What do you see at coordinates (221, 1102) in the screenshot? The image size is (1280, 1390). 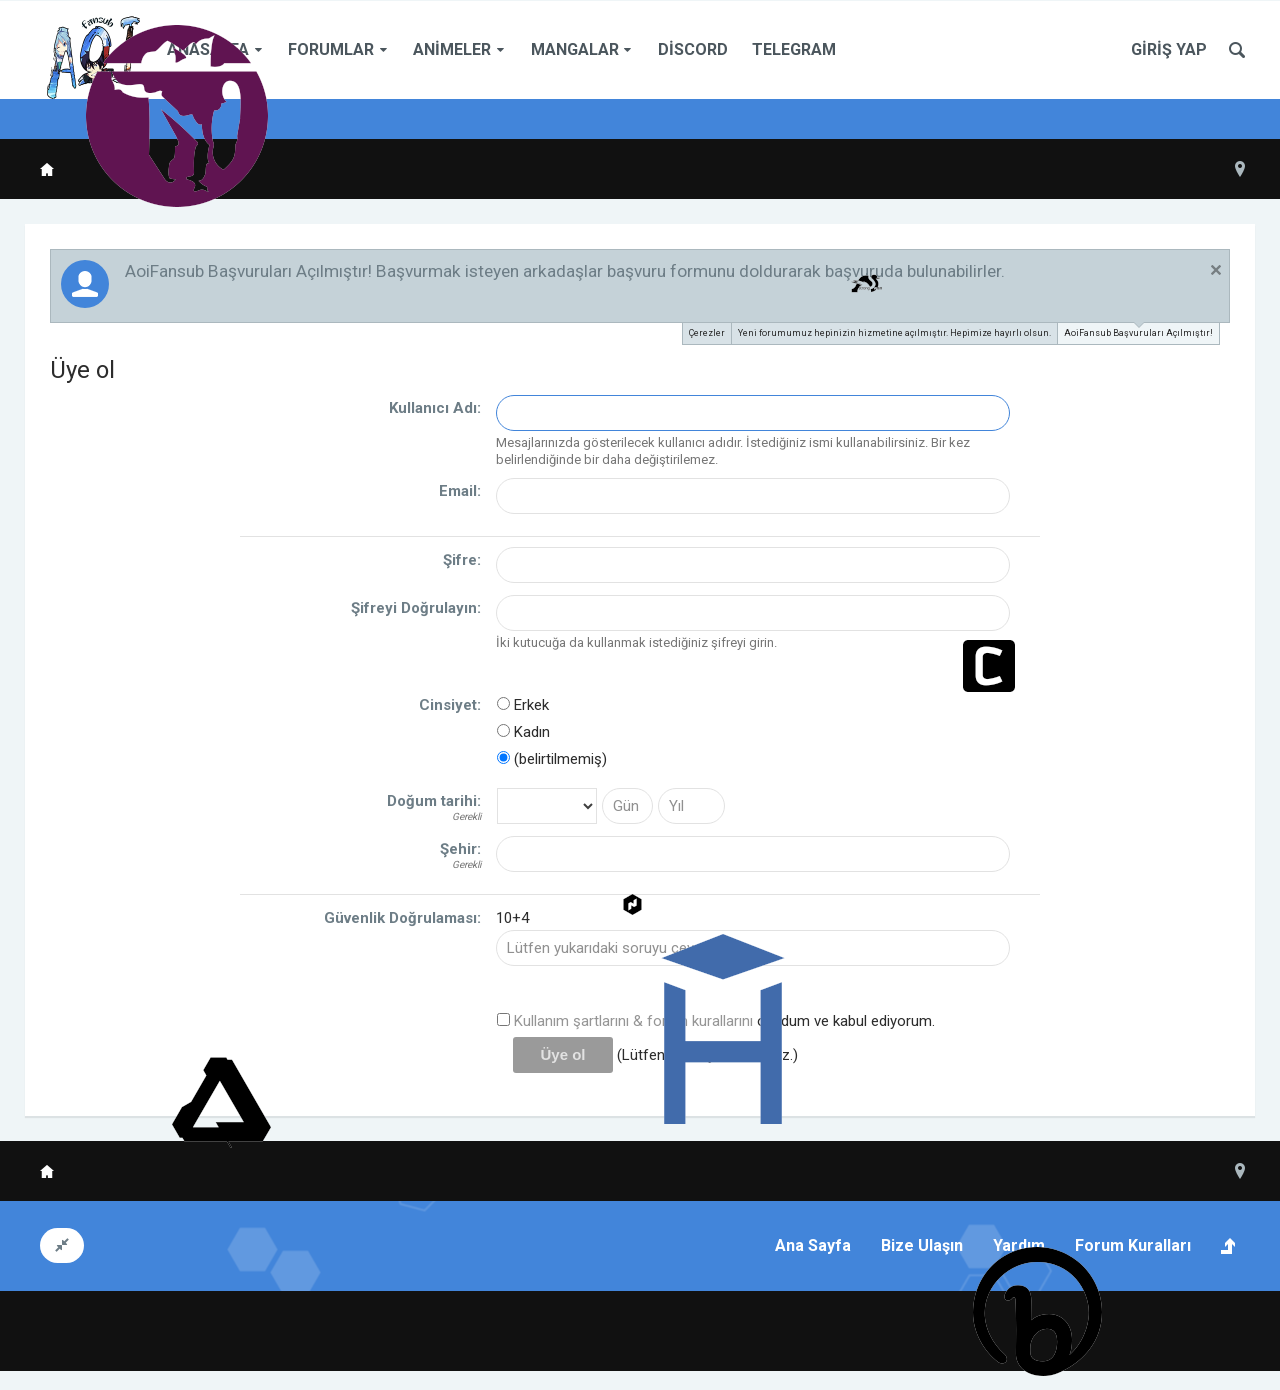 I see `open affinity creative software` at bounding box center [221, 1102].